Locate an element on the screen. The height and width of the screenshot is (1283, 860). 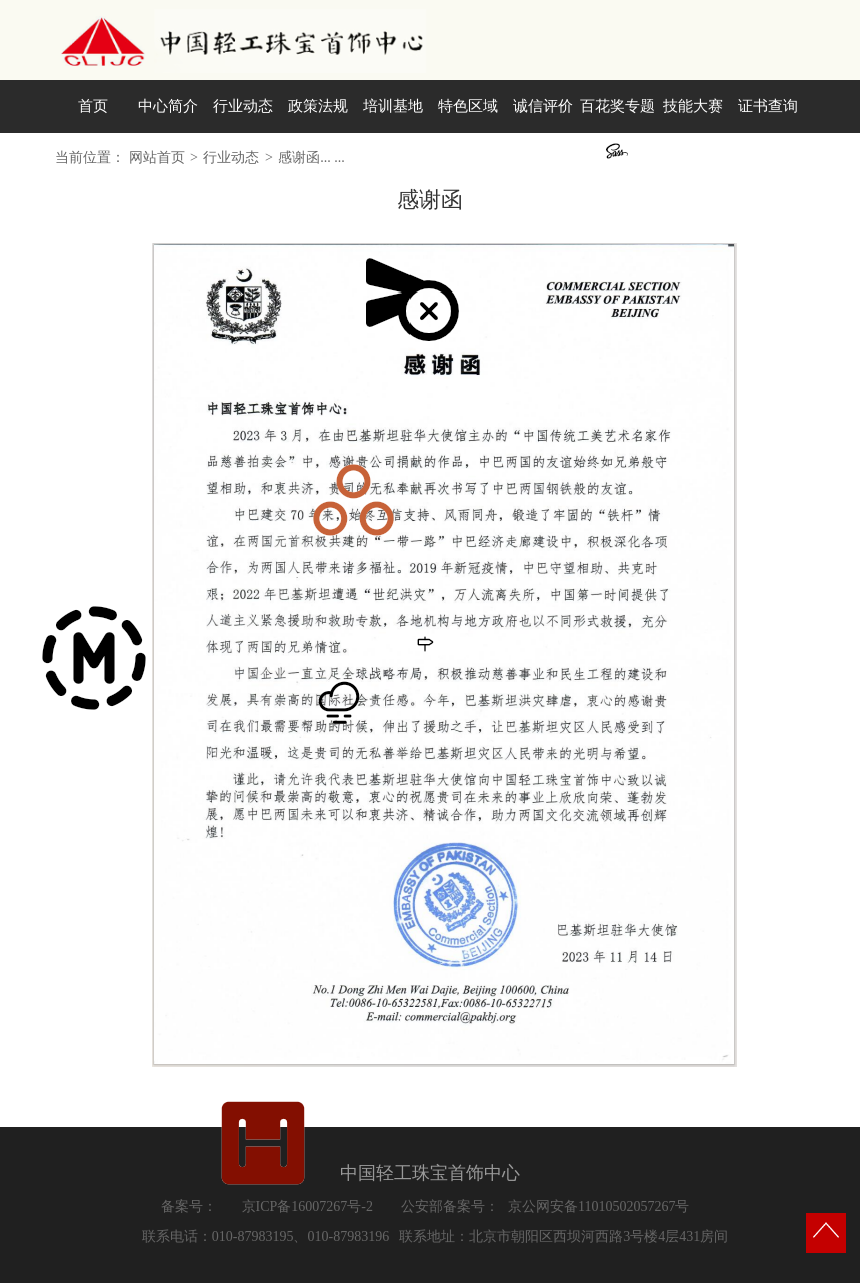
sass stylesheet preprocessor logo is located at coordinates (617, 151).